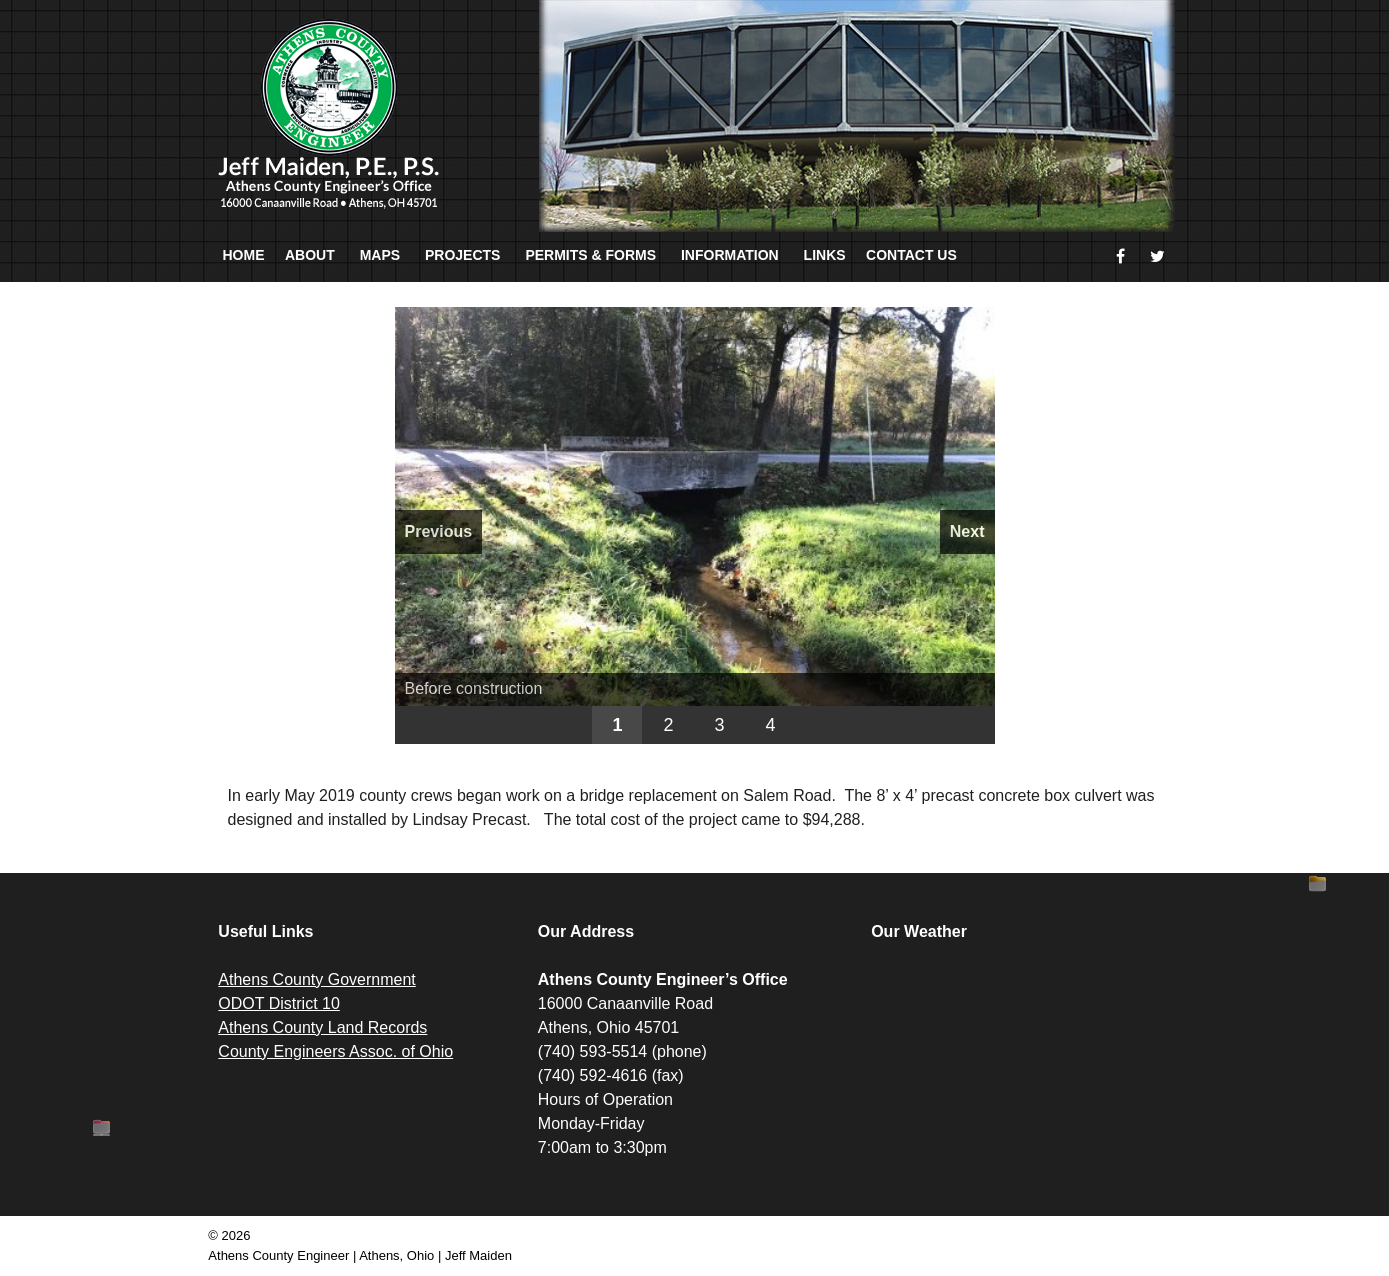 The image size is (1389, 1276). What do you see at coordinates (1317, 883) in the screenshot?
I see `indicates a folder is ready to accept a dragged item` at bounding box center [1317, 883].